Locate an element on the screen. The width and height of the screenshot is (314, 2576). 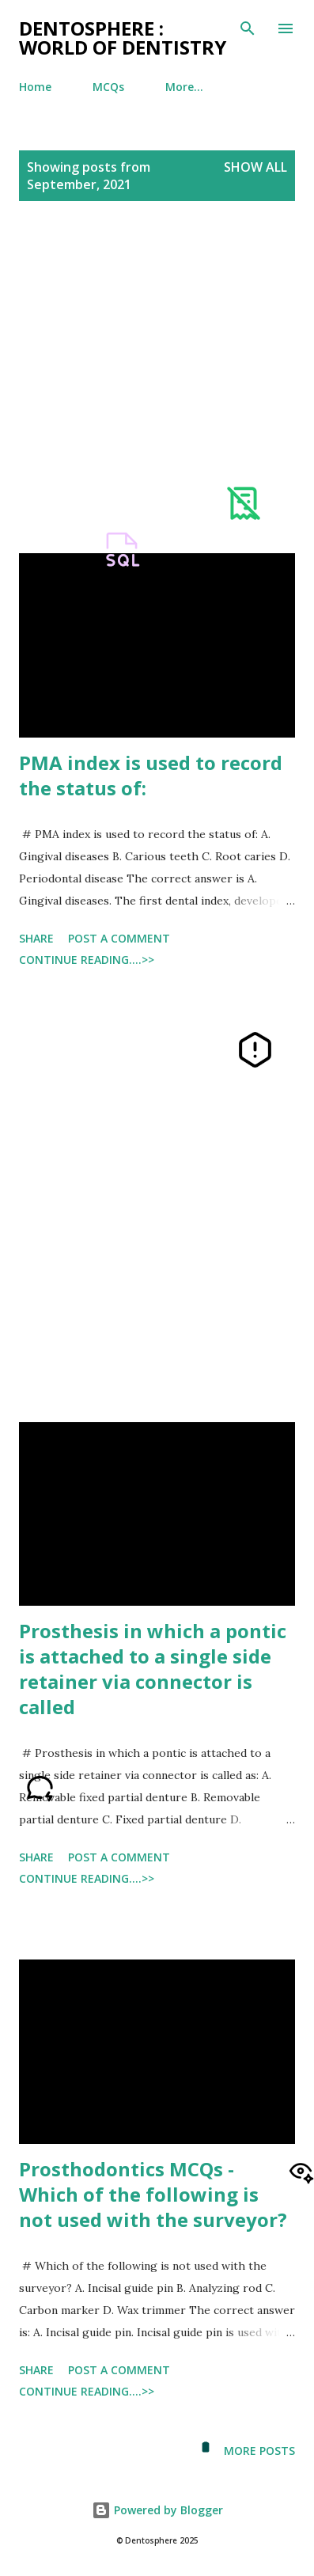
send a quick or instant message is located at coordinates (40, 1787).